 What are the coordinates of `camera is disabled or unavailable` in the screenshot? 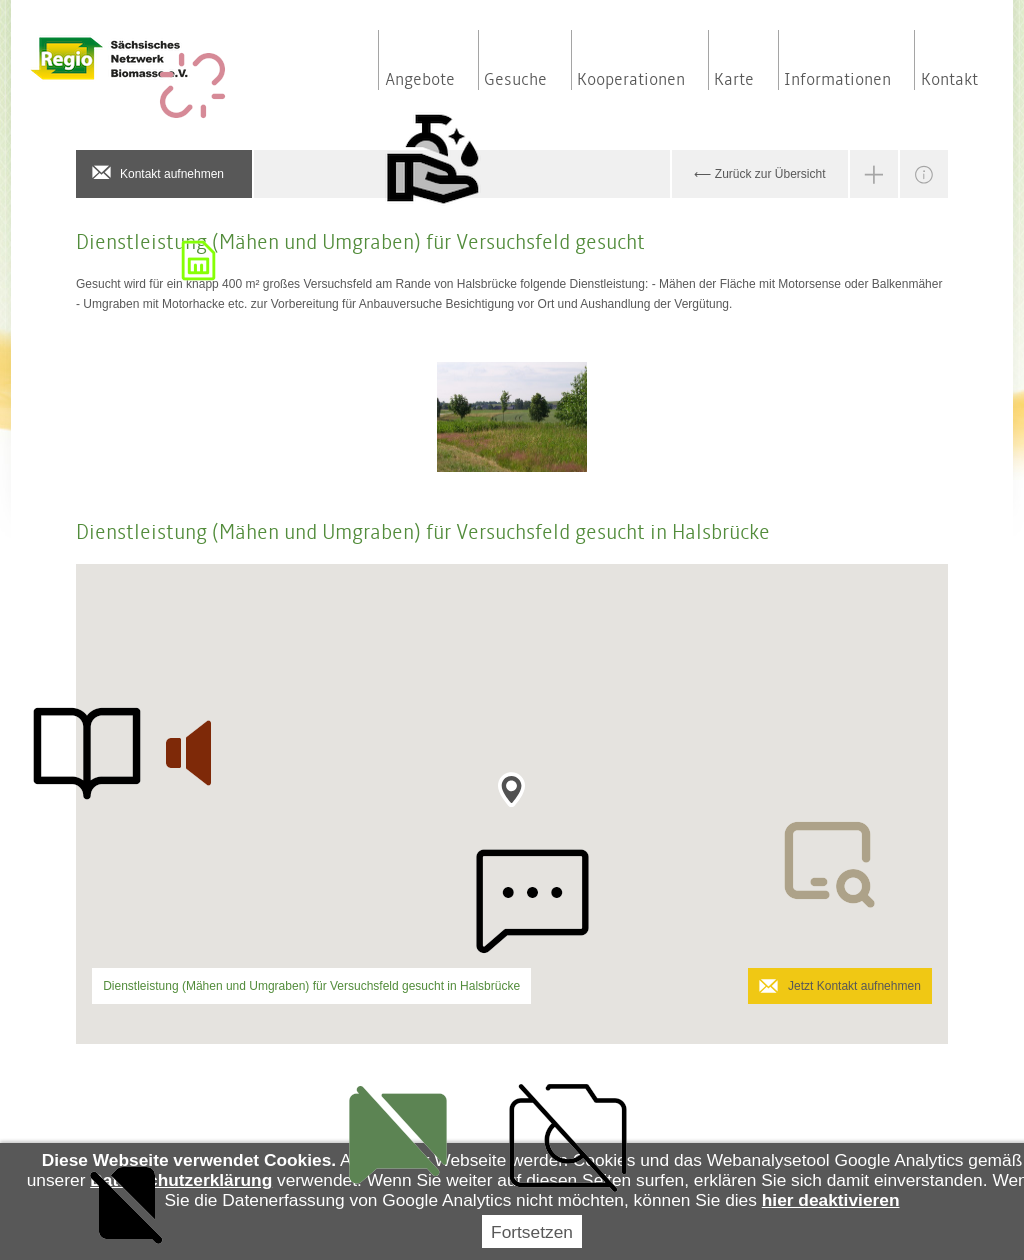 It's located at (568, 1138).